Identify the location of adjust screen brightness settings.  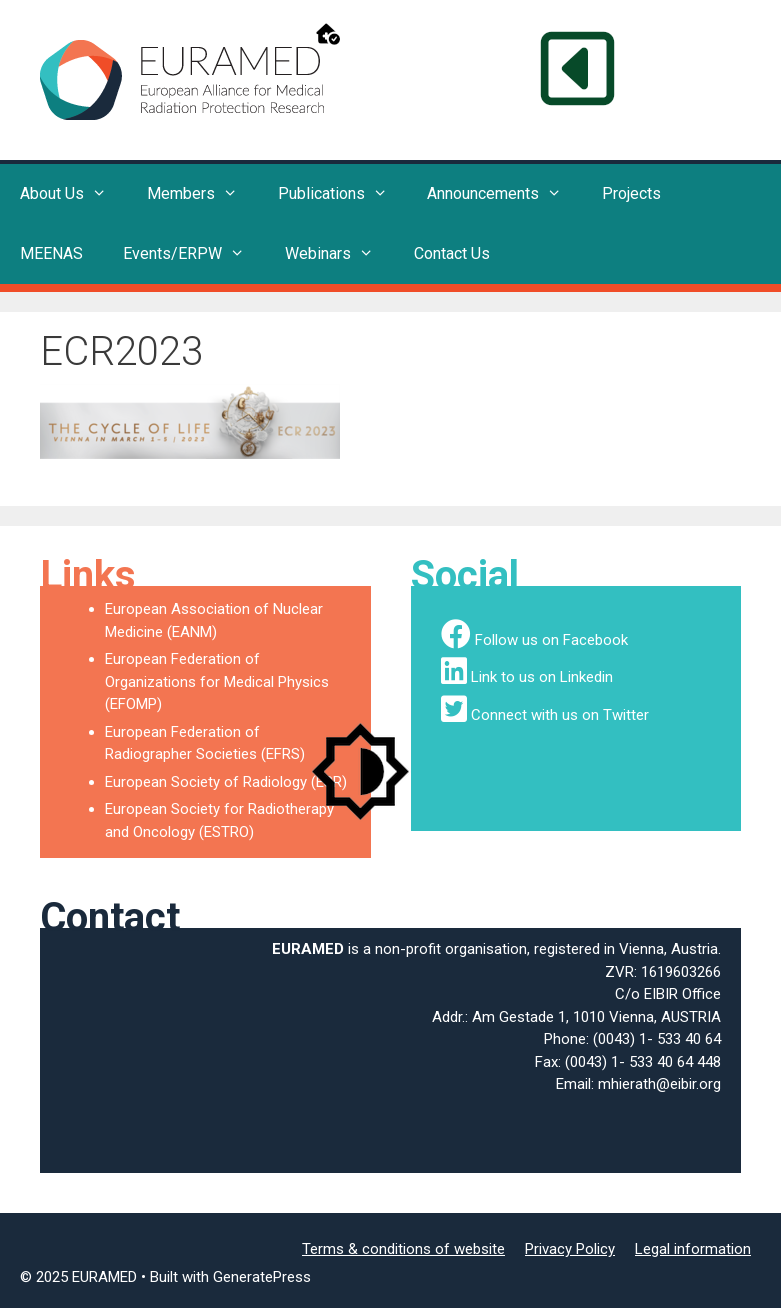
(360, 771).